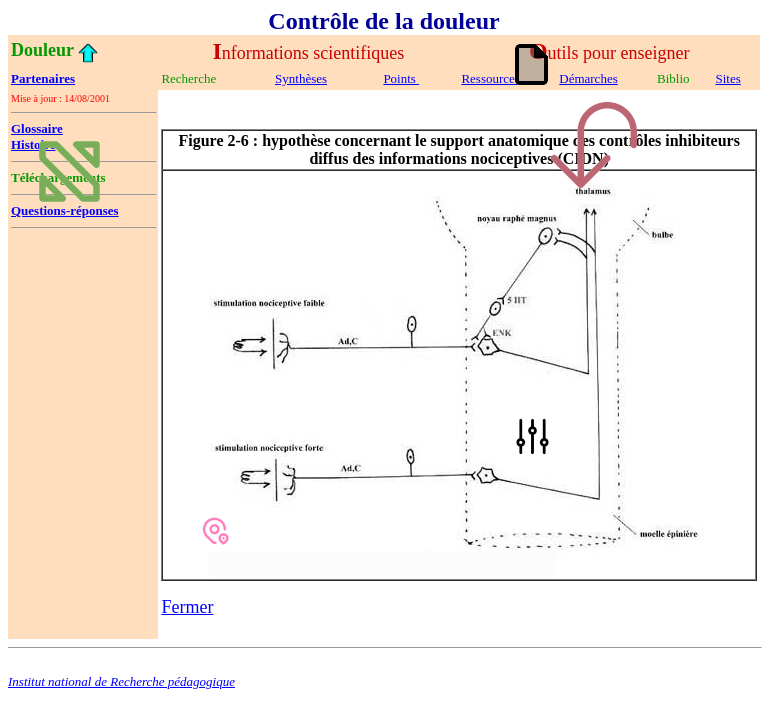 This screenshot has height=720, width=768. What do you see at coordinates (594, 145) in the screenshot?
I see `redo an action` at bounding box center [594, 145].